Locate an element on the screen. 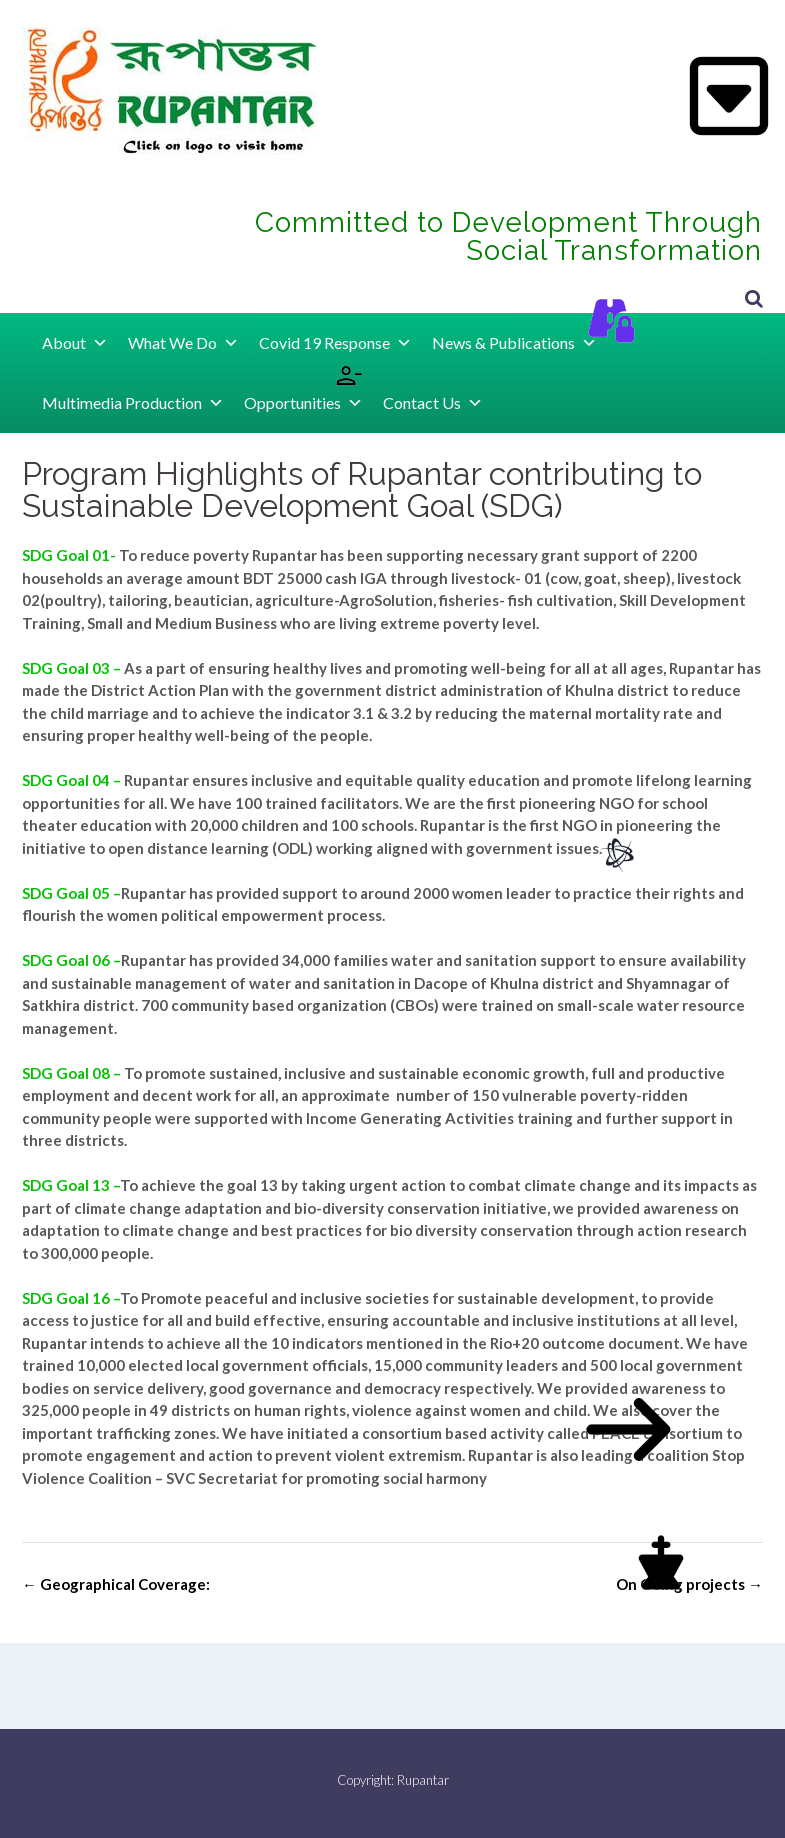 The width and height of the screenshot is (785, 1838). expand dropdown menu is located at coordinates (729, 96).